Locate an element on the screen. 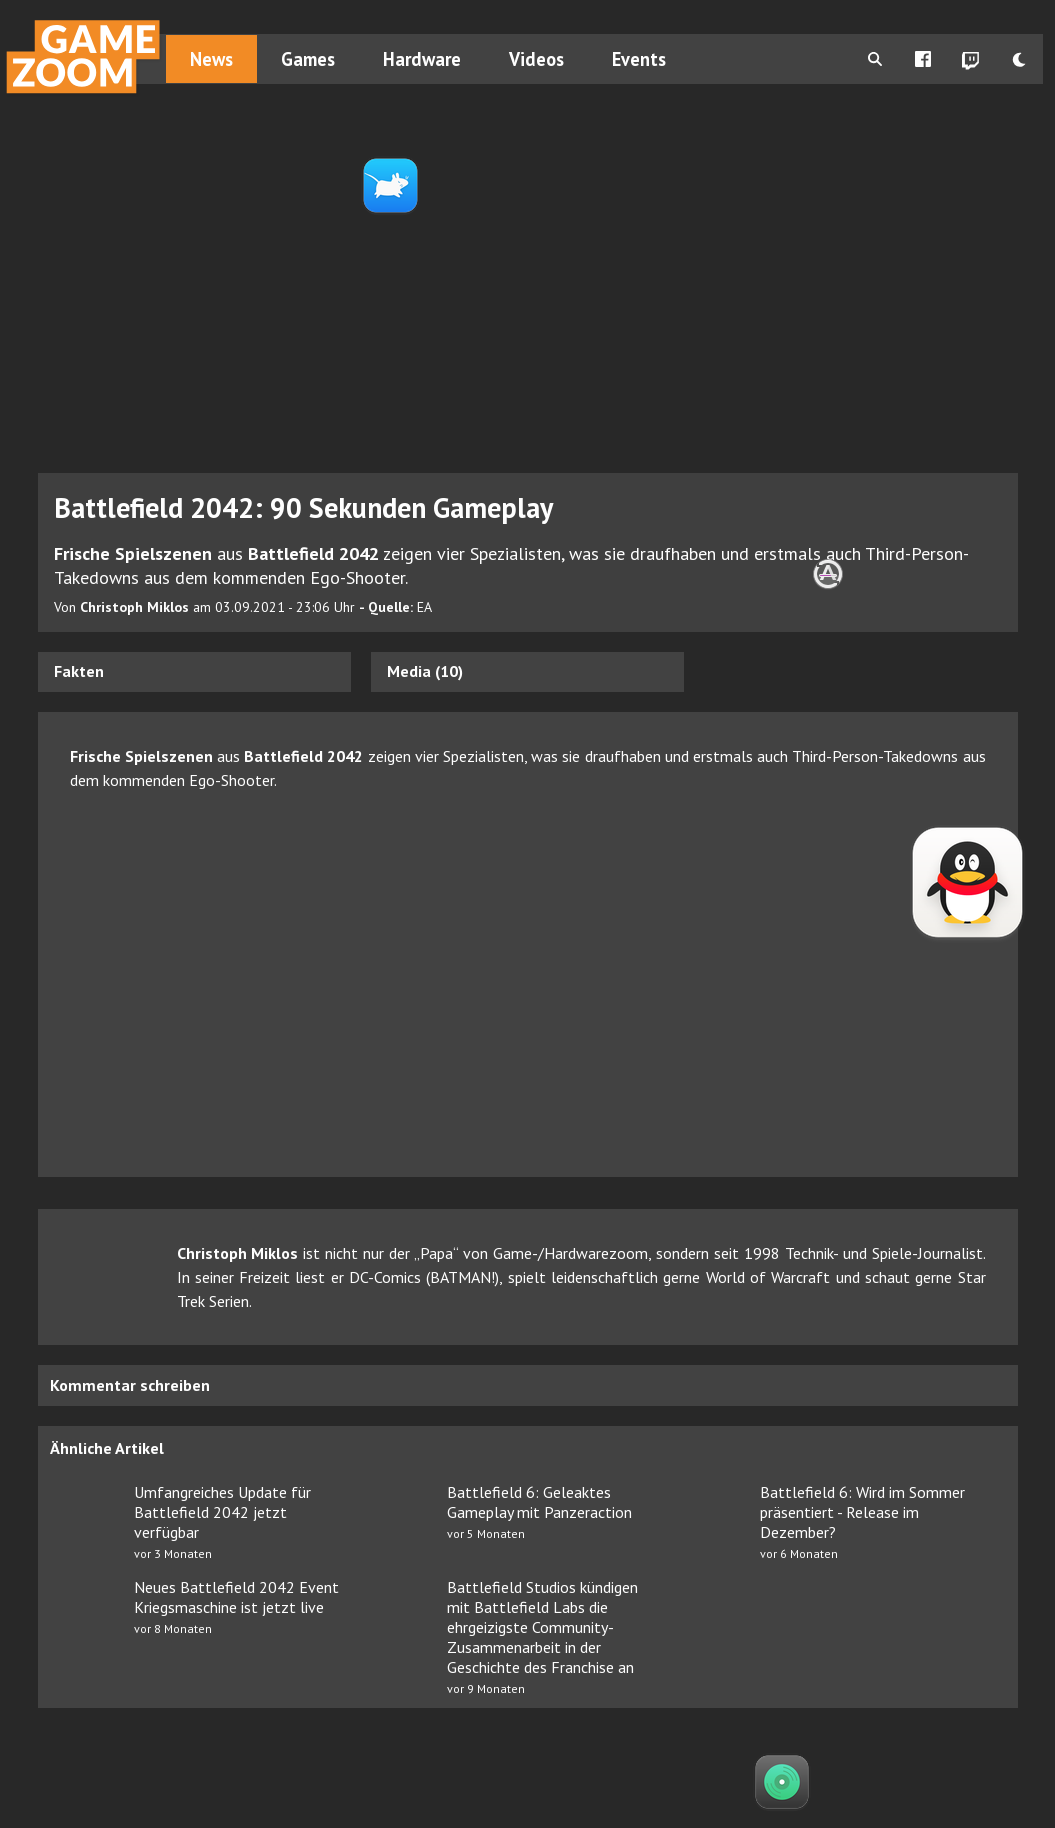 This screenshot has width=1055, height=1828. open g4music app is located at coordinates (782, 1782).